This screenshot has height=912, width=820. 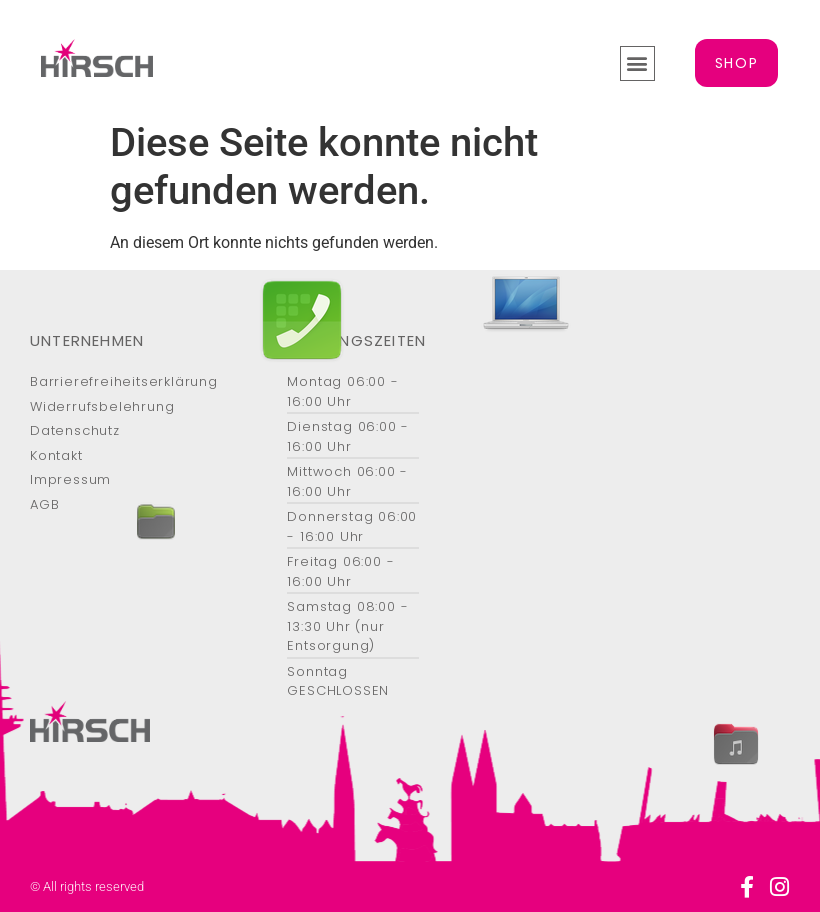 What do you see at coordinates (156, 521) in the screenshot?
I see `indicates a valid drop target for dragging files` at bounding box center [156, 521].